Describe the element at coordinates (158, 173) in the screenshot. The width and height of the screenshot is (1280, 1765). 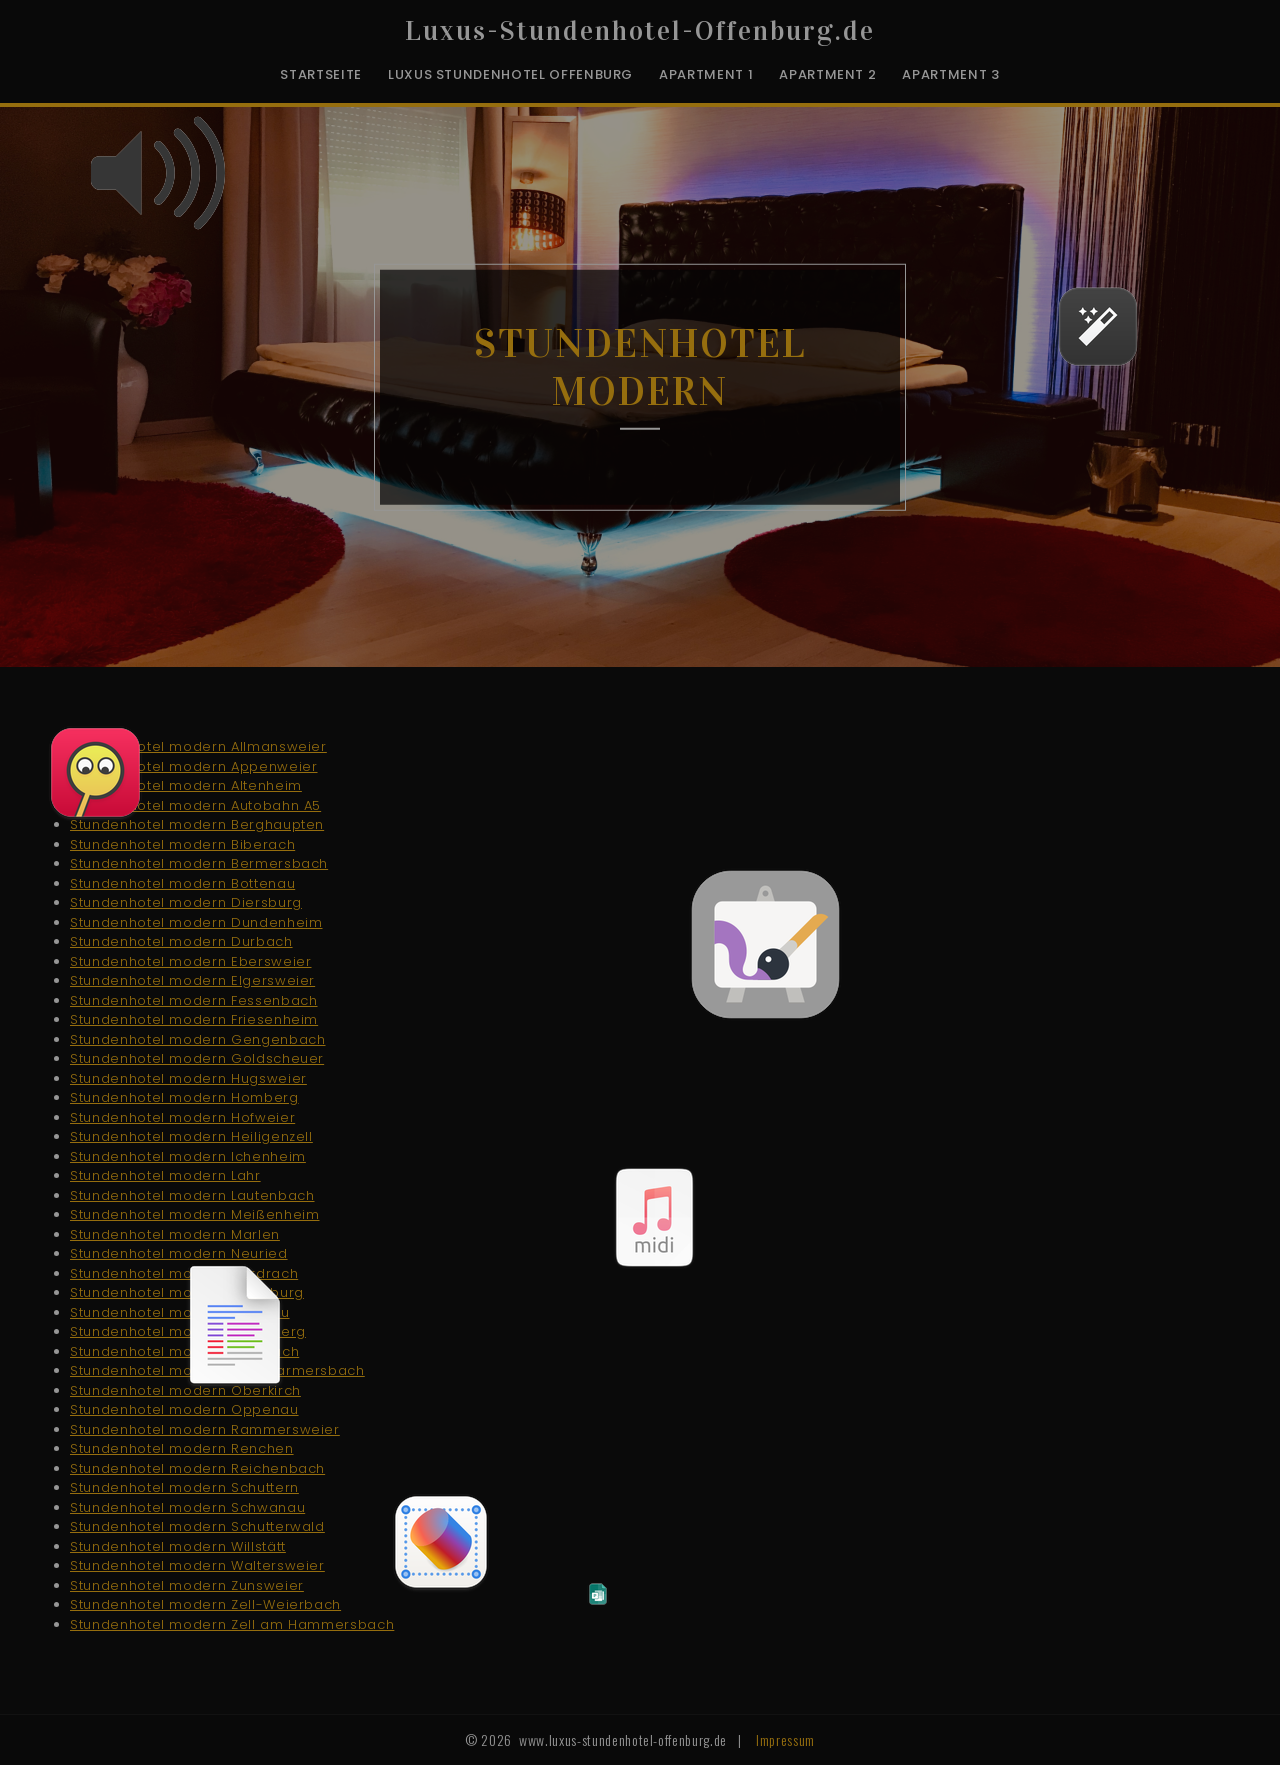
I see `adjust audio volume settings` at that location.